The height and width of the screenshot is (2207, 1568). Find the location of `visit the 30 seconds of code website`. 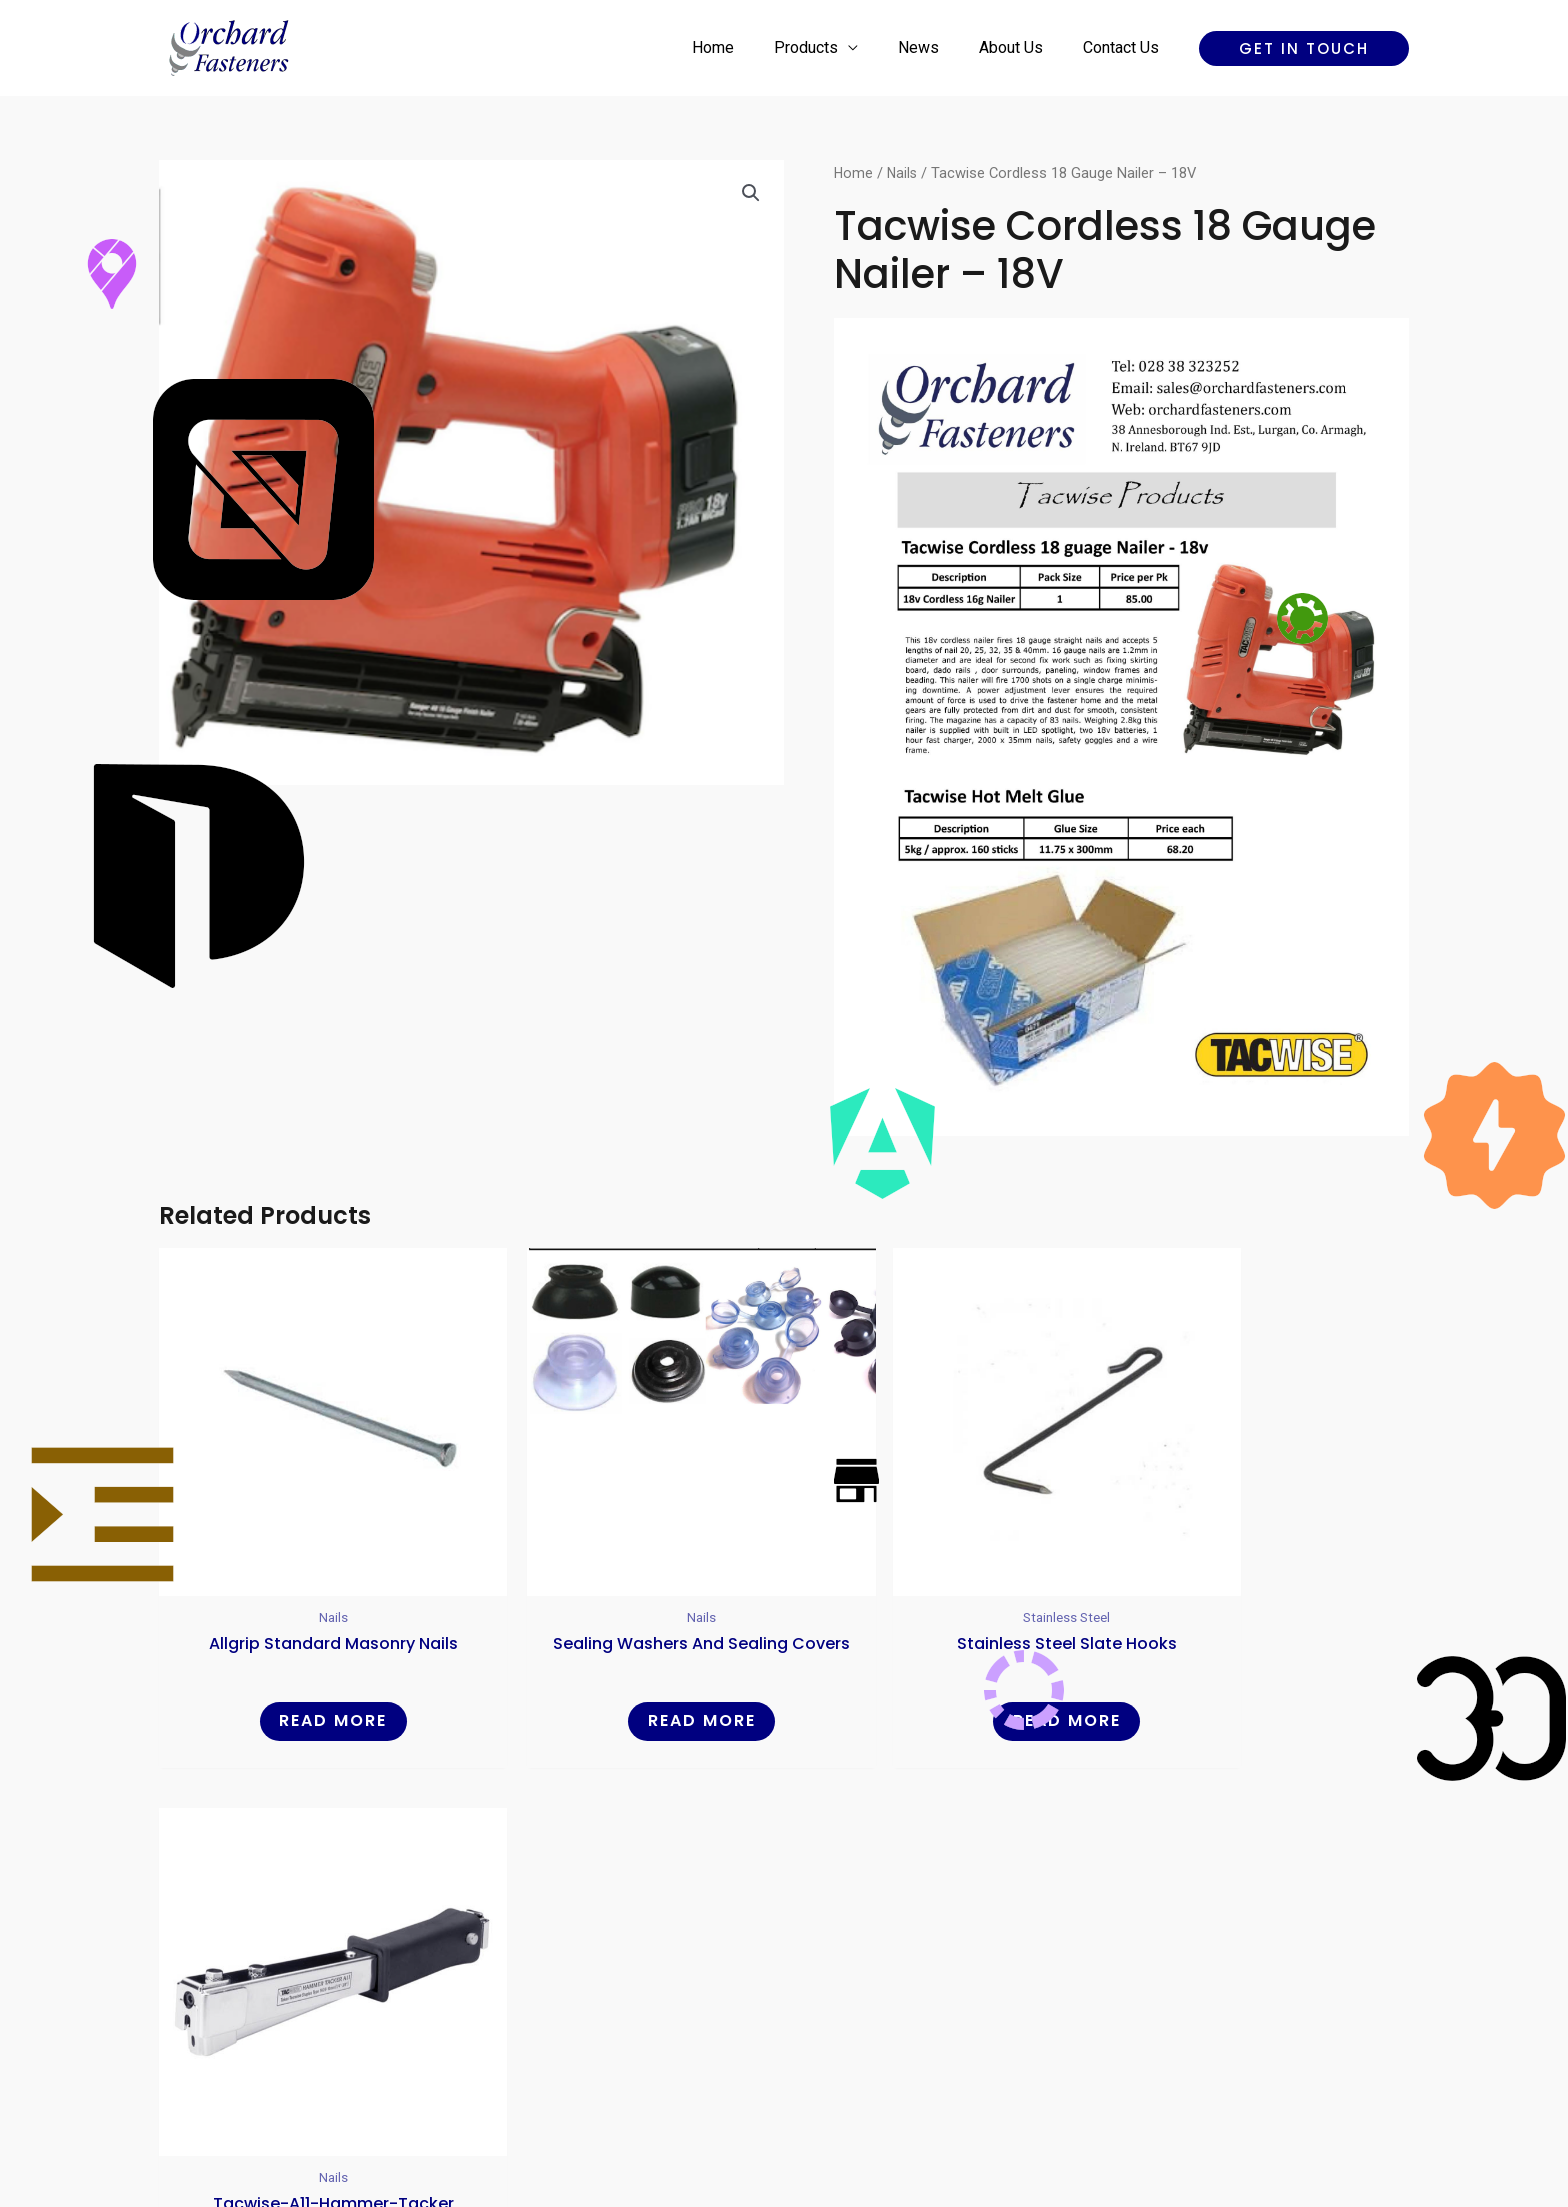

visit the 30 seconds of code website is located at coordinates (1491, 1718).